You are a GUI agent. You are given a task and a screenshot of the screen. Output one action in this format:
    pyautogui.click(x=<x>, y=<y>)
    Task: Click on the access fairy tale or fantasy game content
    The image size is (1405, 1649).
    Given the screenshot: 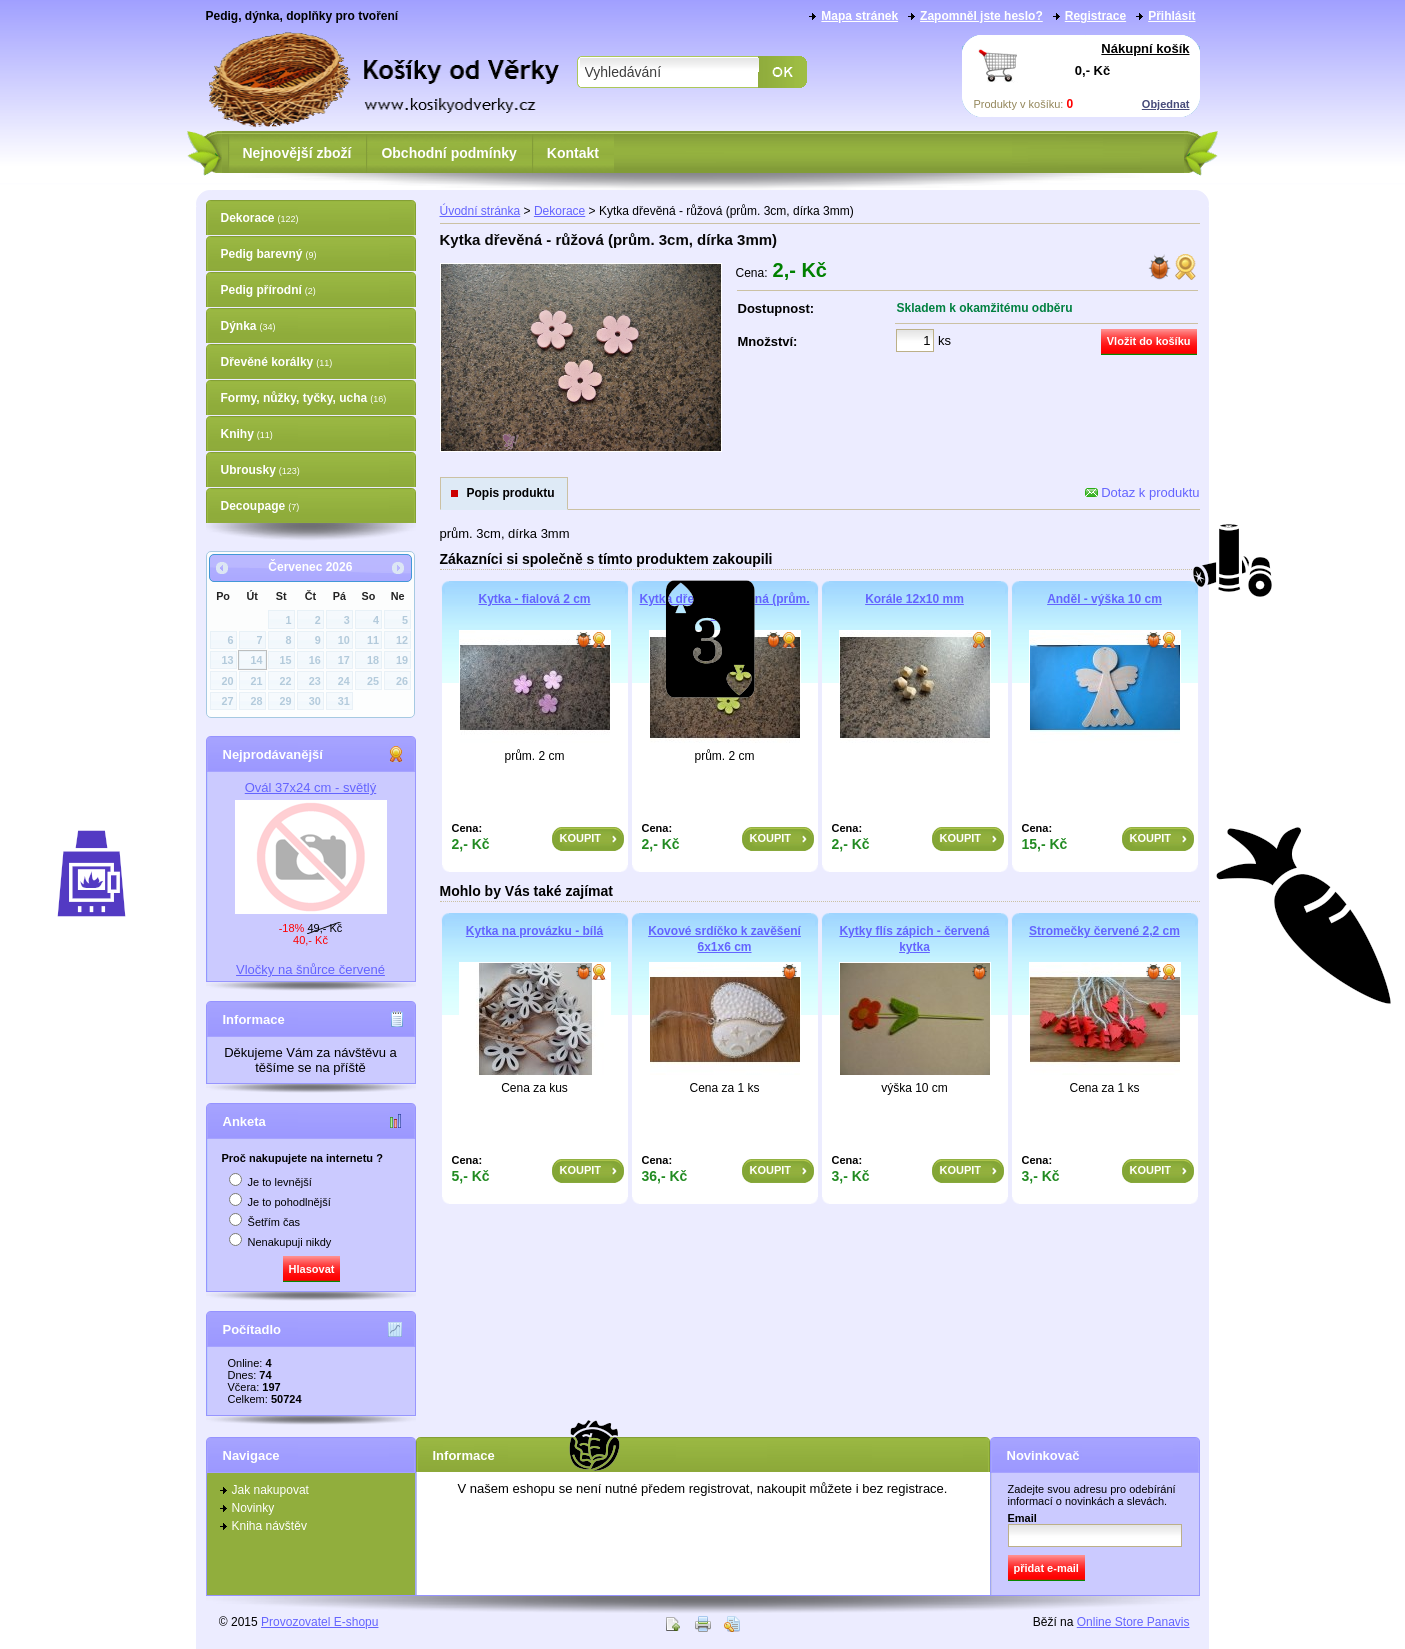 What is the action you would take?
    pyautogui.click(x=511, y=442)
    